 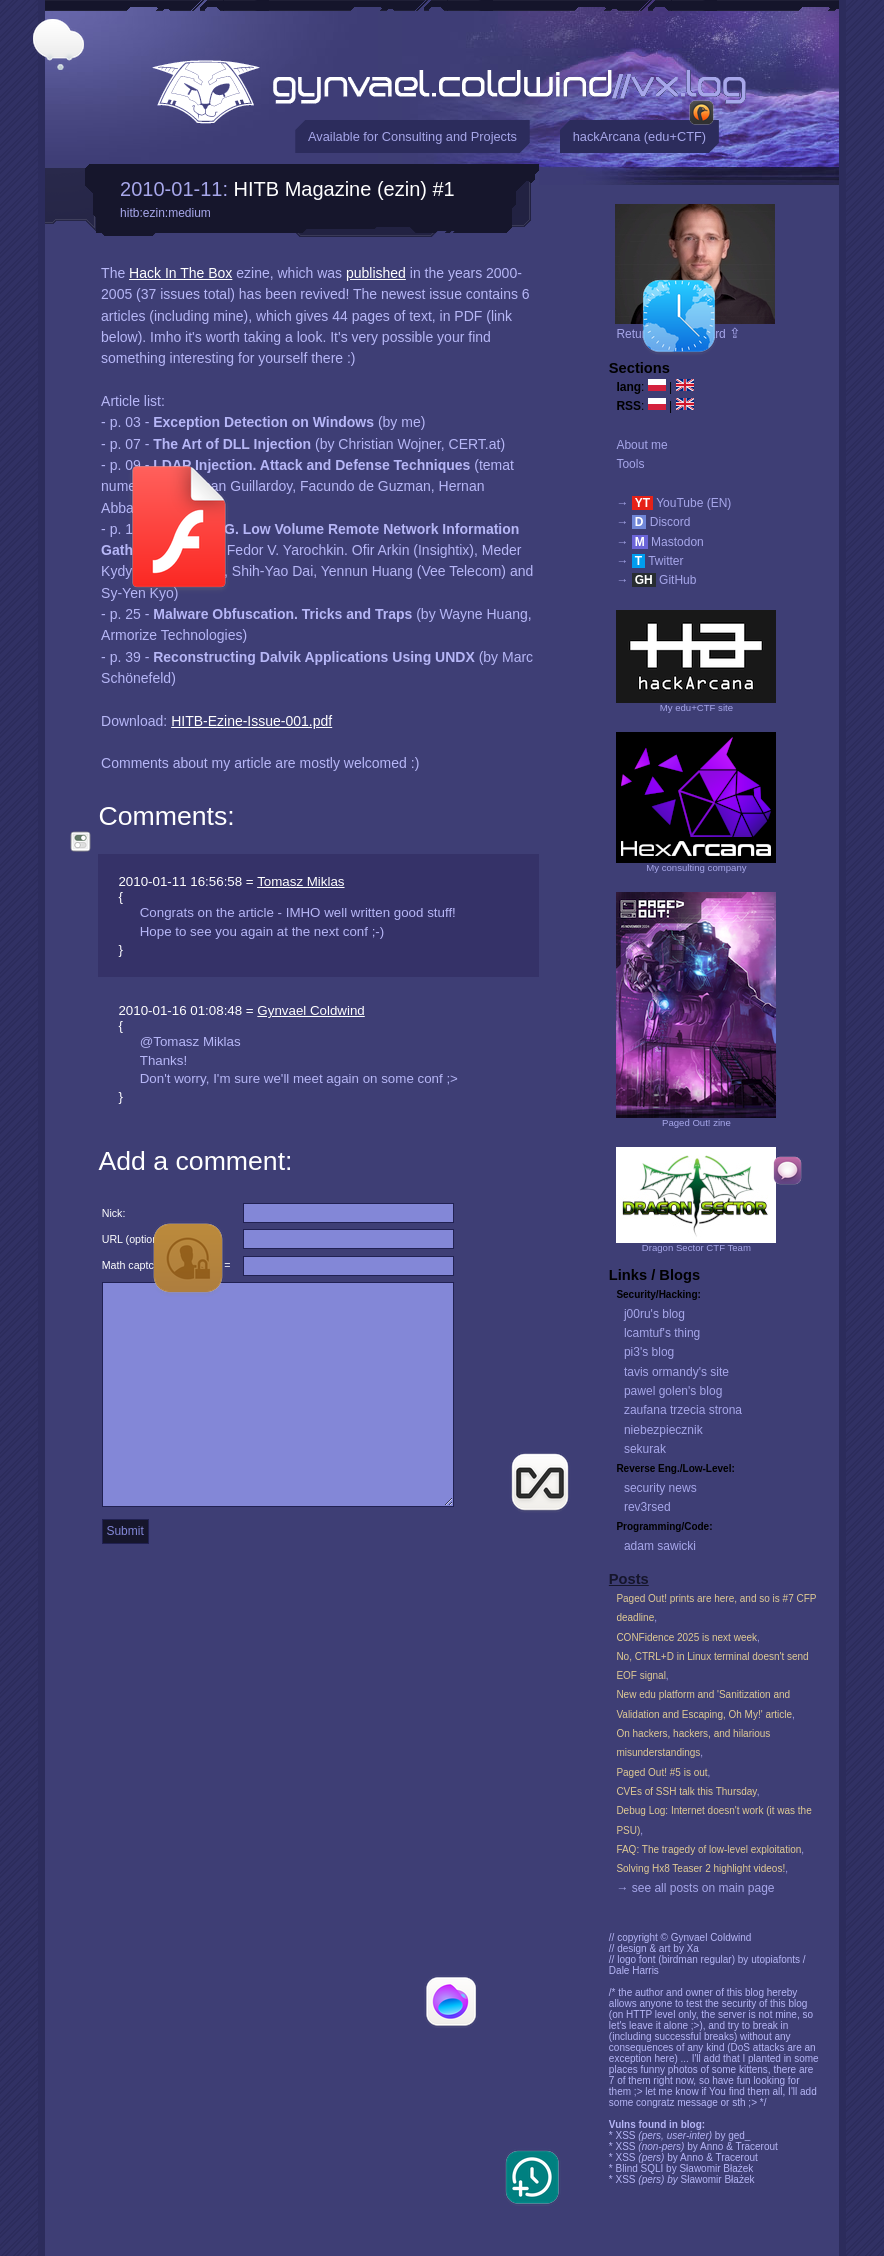 I want to click on indicates scattered snow weather conditions, so click(x=58, y=44).